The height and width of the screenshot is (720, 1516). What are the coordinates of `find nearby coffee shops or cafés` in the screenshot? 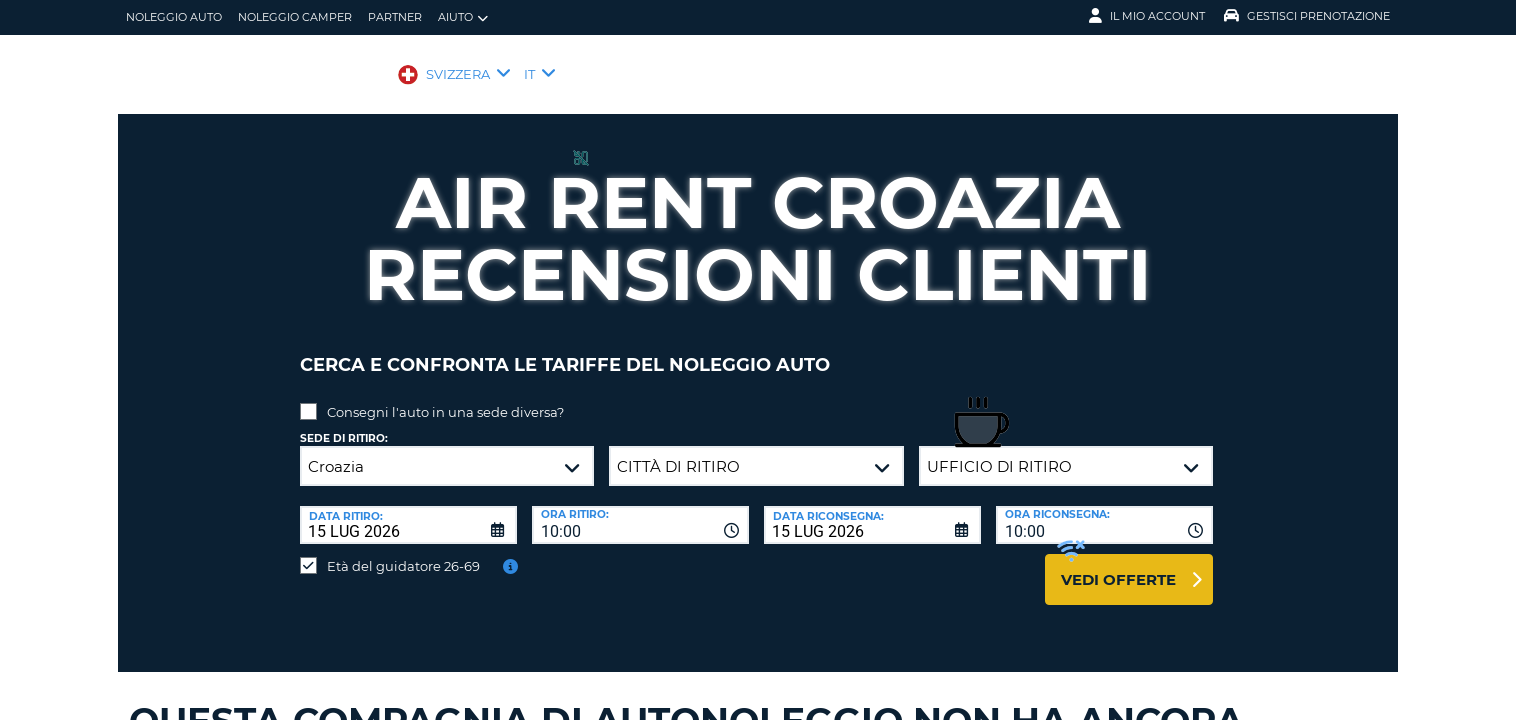 It's located at (980, 424).